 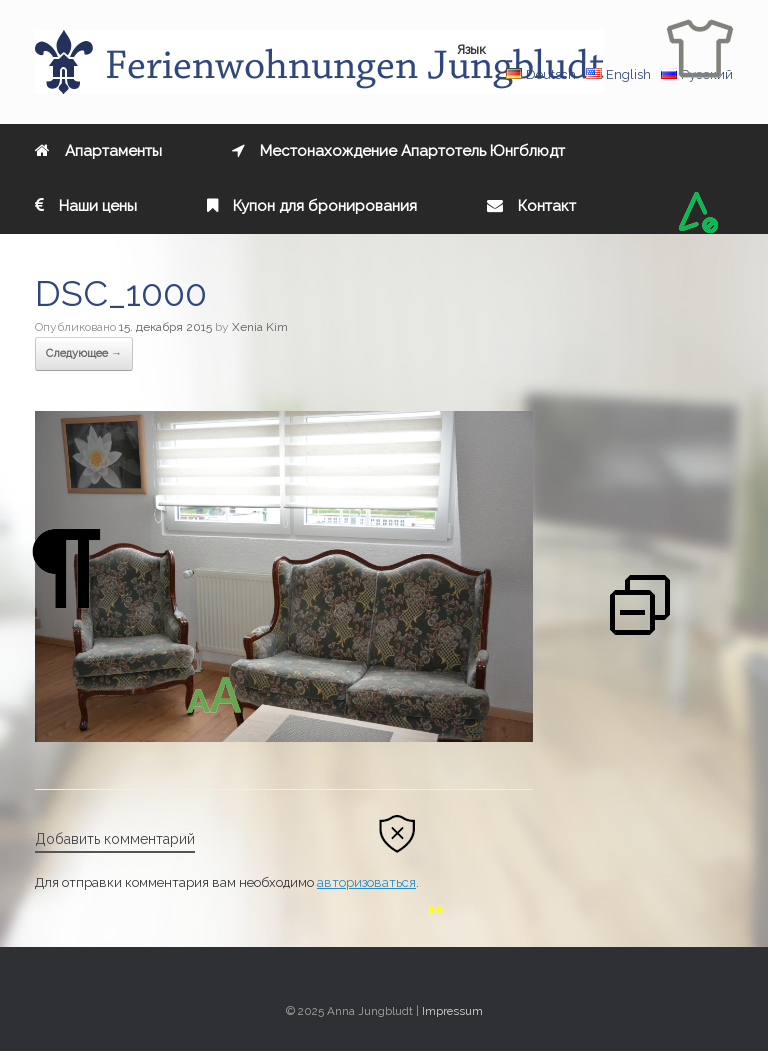 What do you see at coordinates (397, 834) in the screenshot?
I see `indicates an untrusted workspace or security warning` at bounding box center [397, 834].